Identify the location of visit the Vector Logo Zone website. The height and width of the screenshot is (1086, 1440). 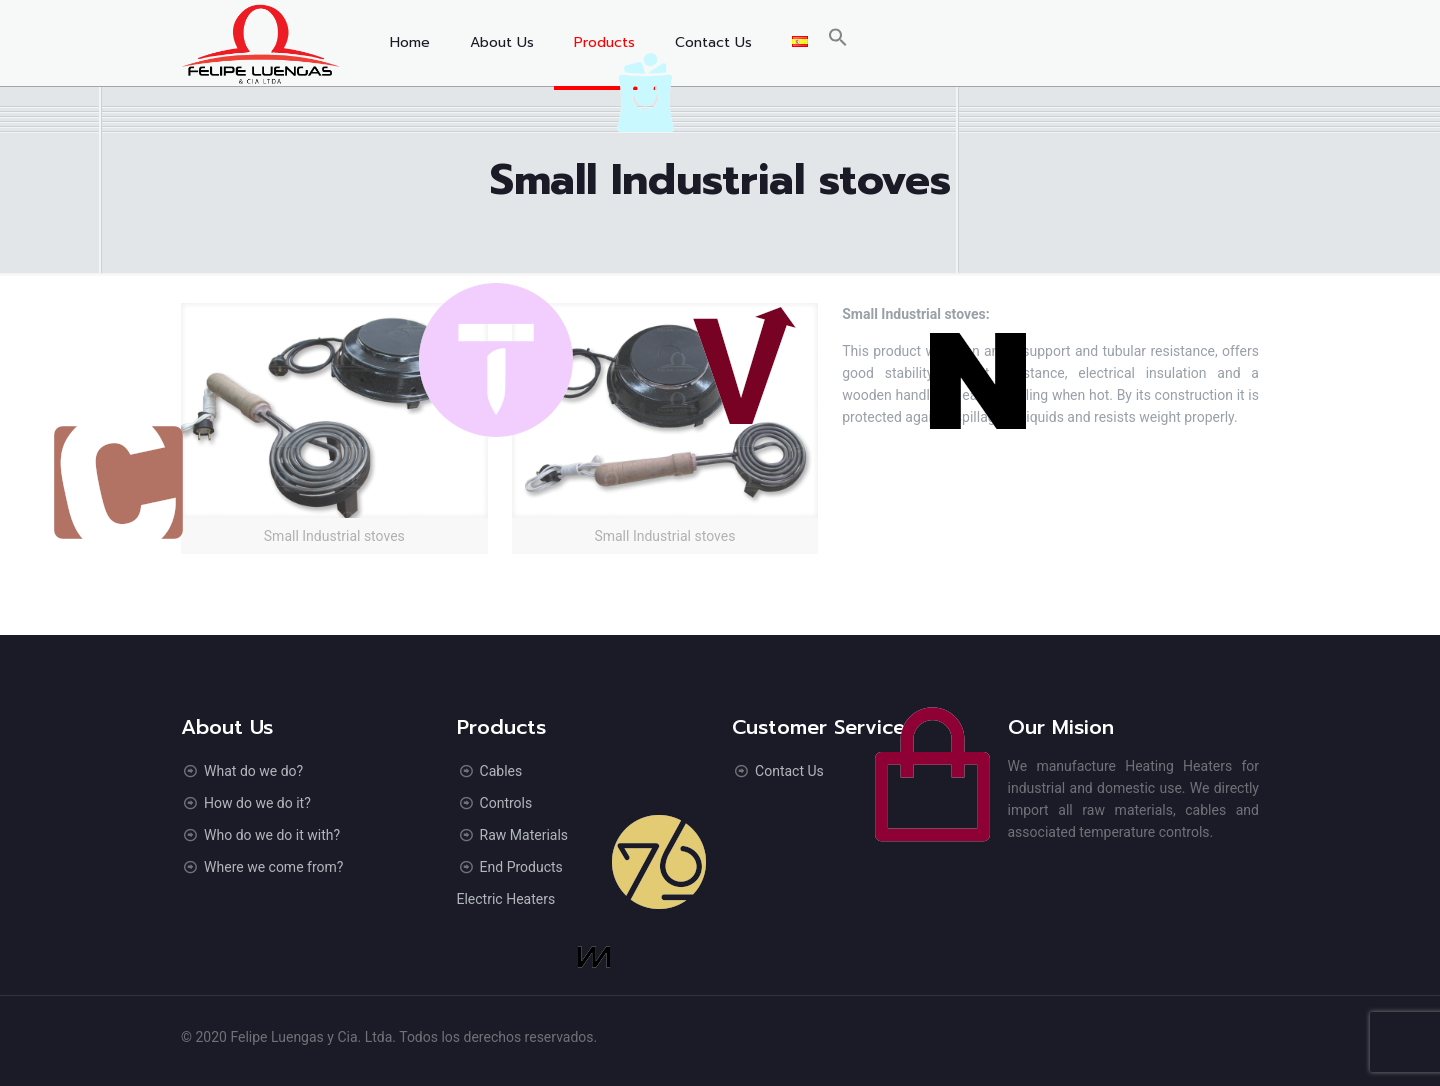
(744, 365).